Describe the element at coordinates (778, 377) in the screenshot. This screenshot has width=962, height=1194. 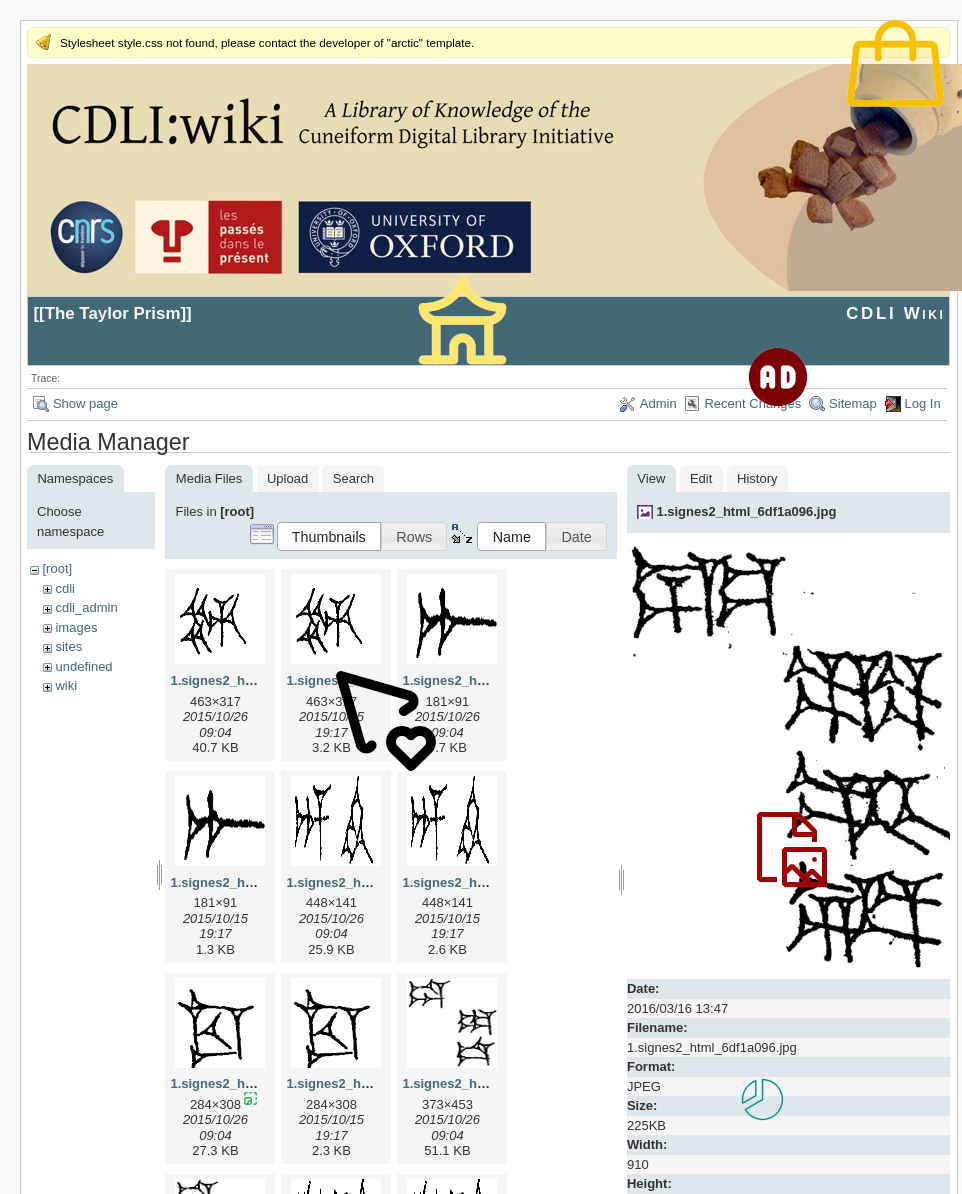
I see `indicates sponsored or advertisement content` at that location.